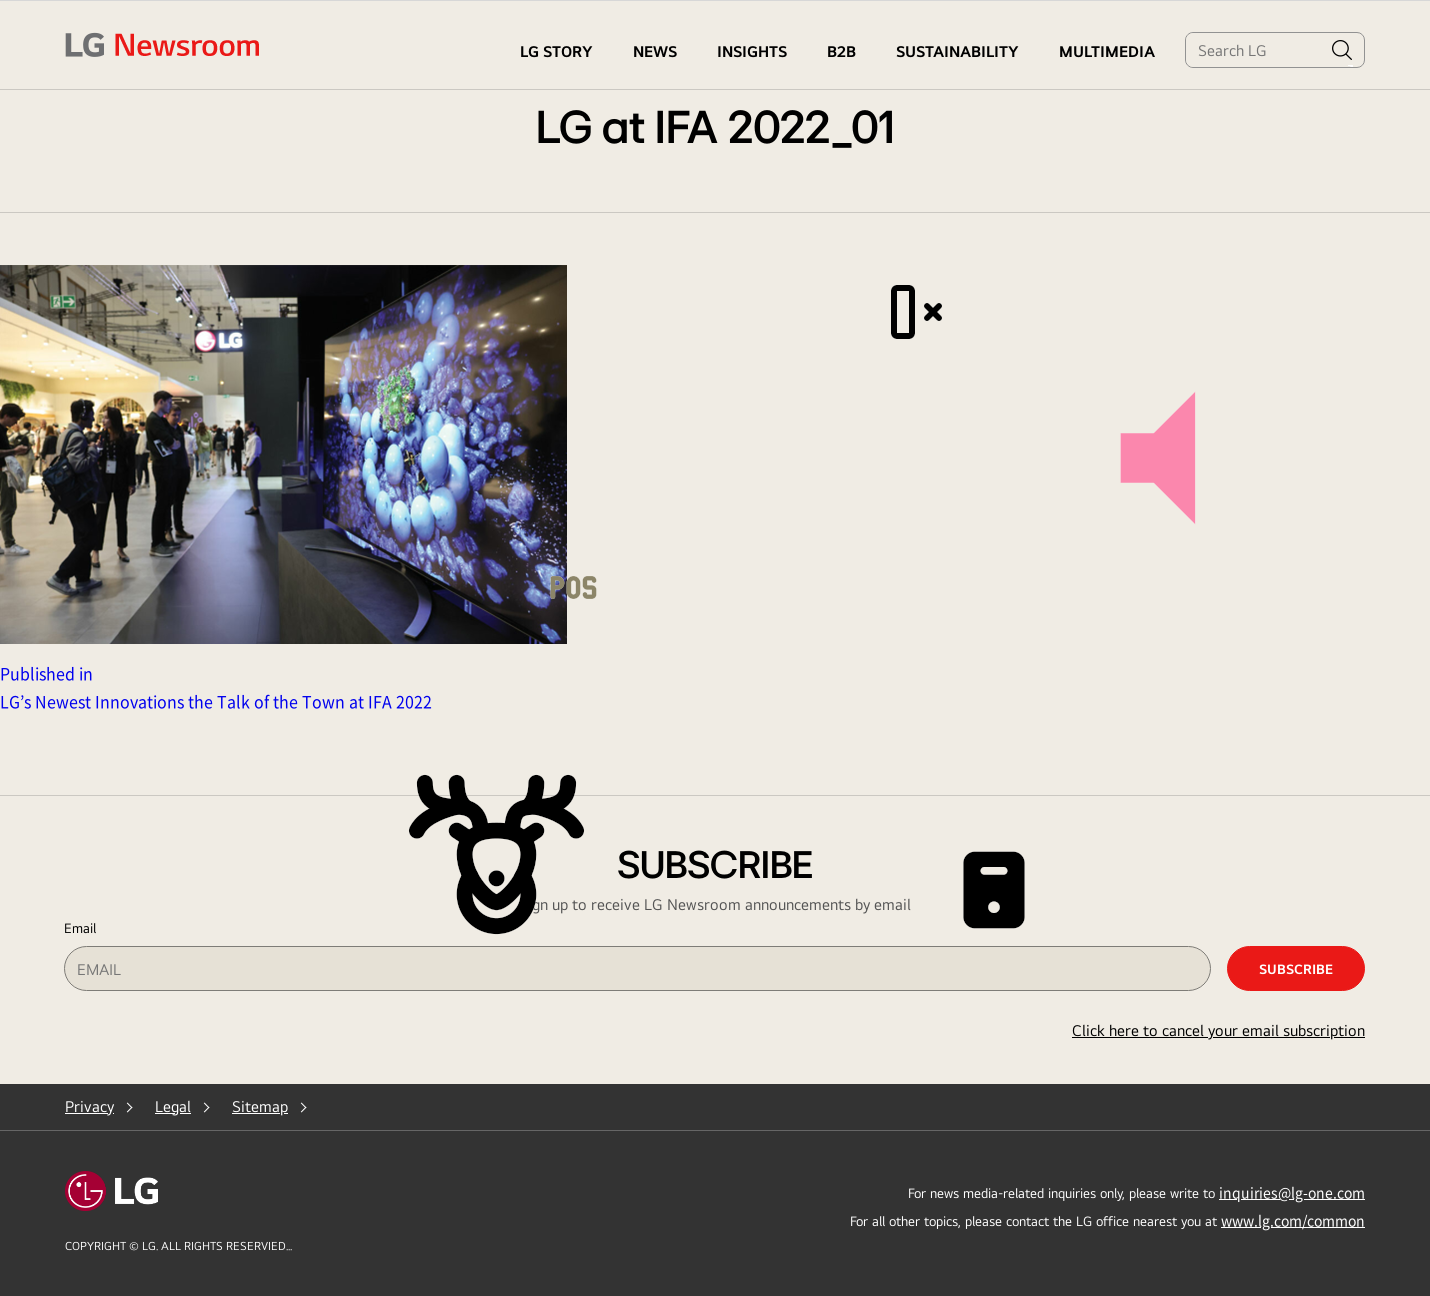 The width and height of the screenshot is (1430, 1296). What do you see at coordinates (994, 890) in the screenshot?
I see `access mobile device settings` at bounding box center [994, 890].